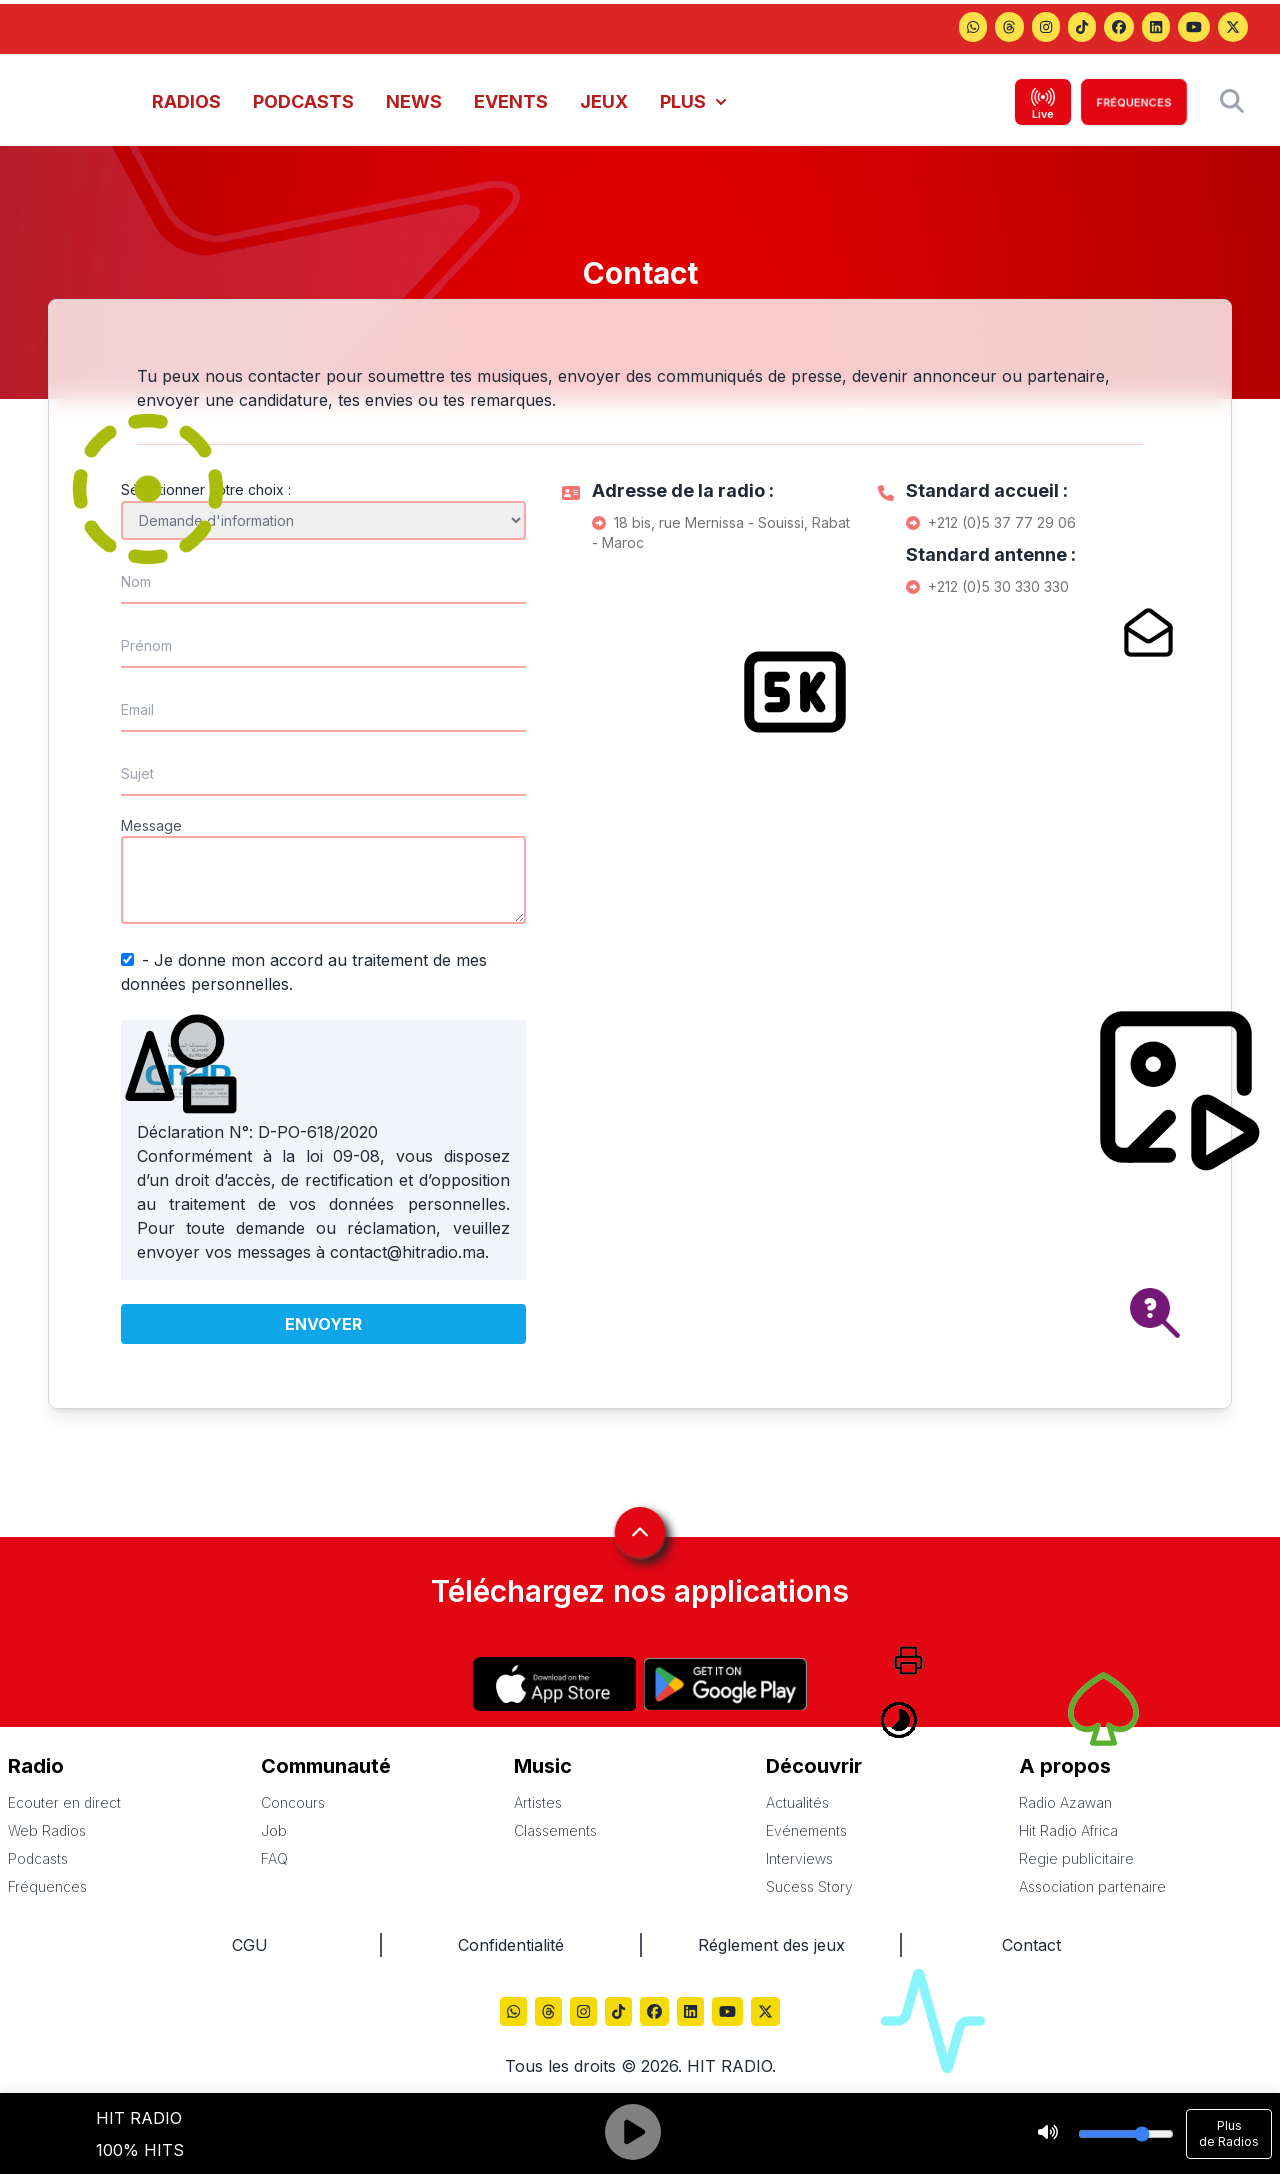 The image size is (1280, 2174). What do you see at coordinates (148, 489) in the screenshot?
I see `set focus point or target area` at bounding box center [148, 489].